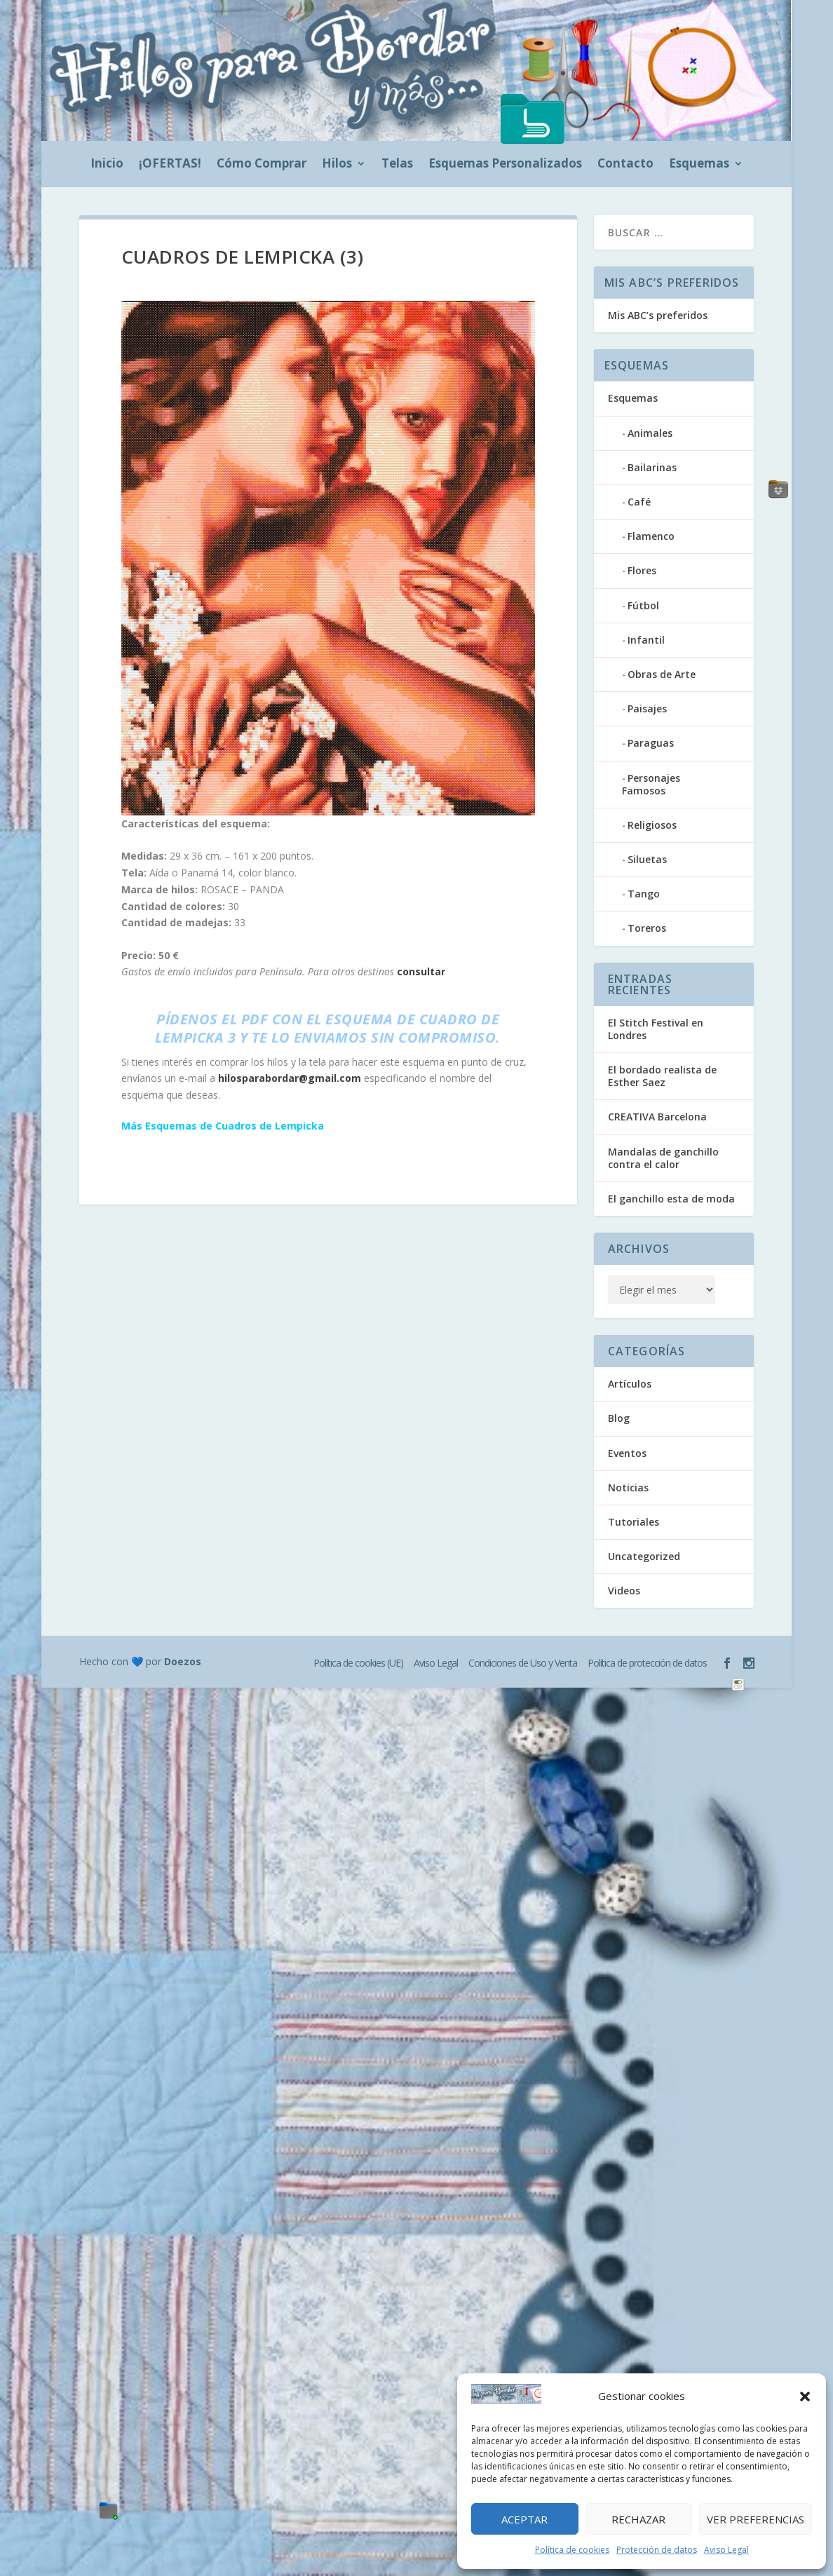 The image size is (833, 2576). What do you see at coordinates (738, 1684) in the screenshot?
I see `open gnome tweaks to customize system settings` at bounding box center [738, 1684].